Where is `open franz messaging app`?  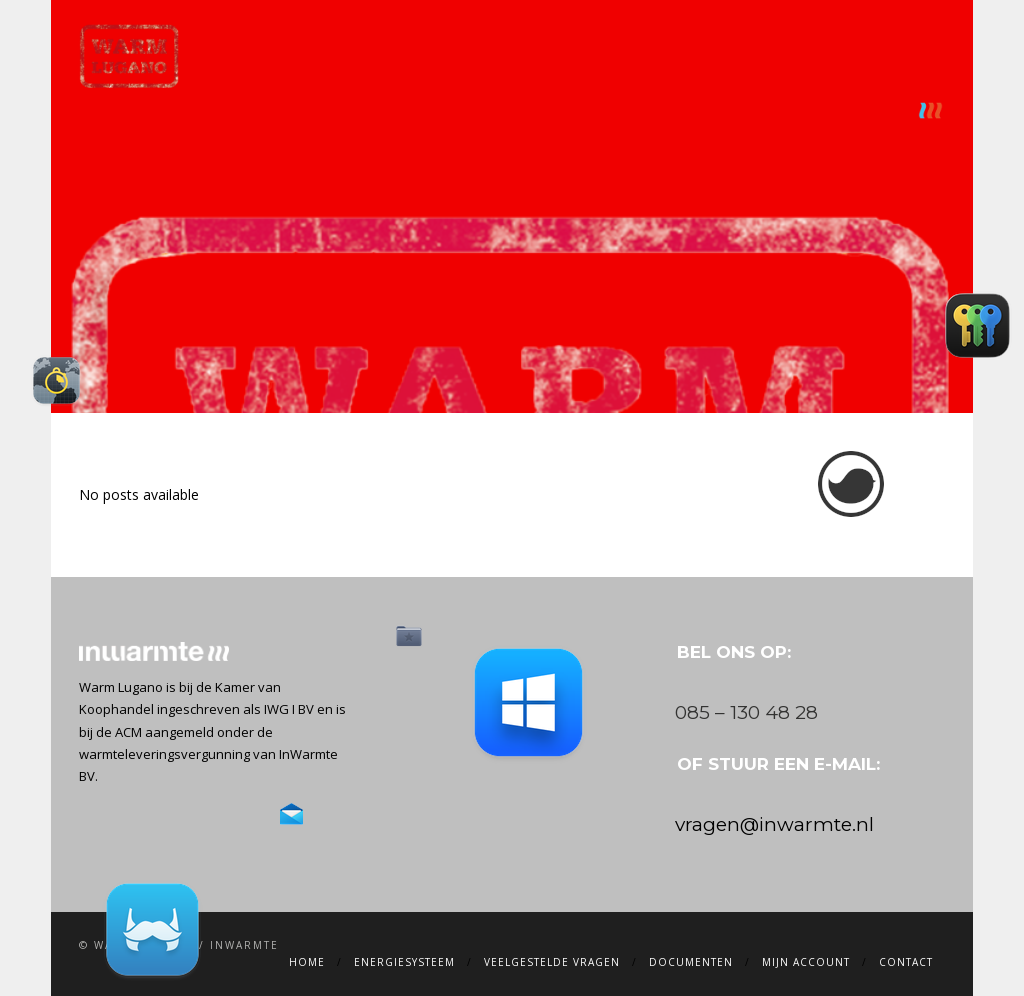 open franz messaging app is located at coordinates (152, 929).